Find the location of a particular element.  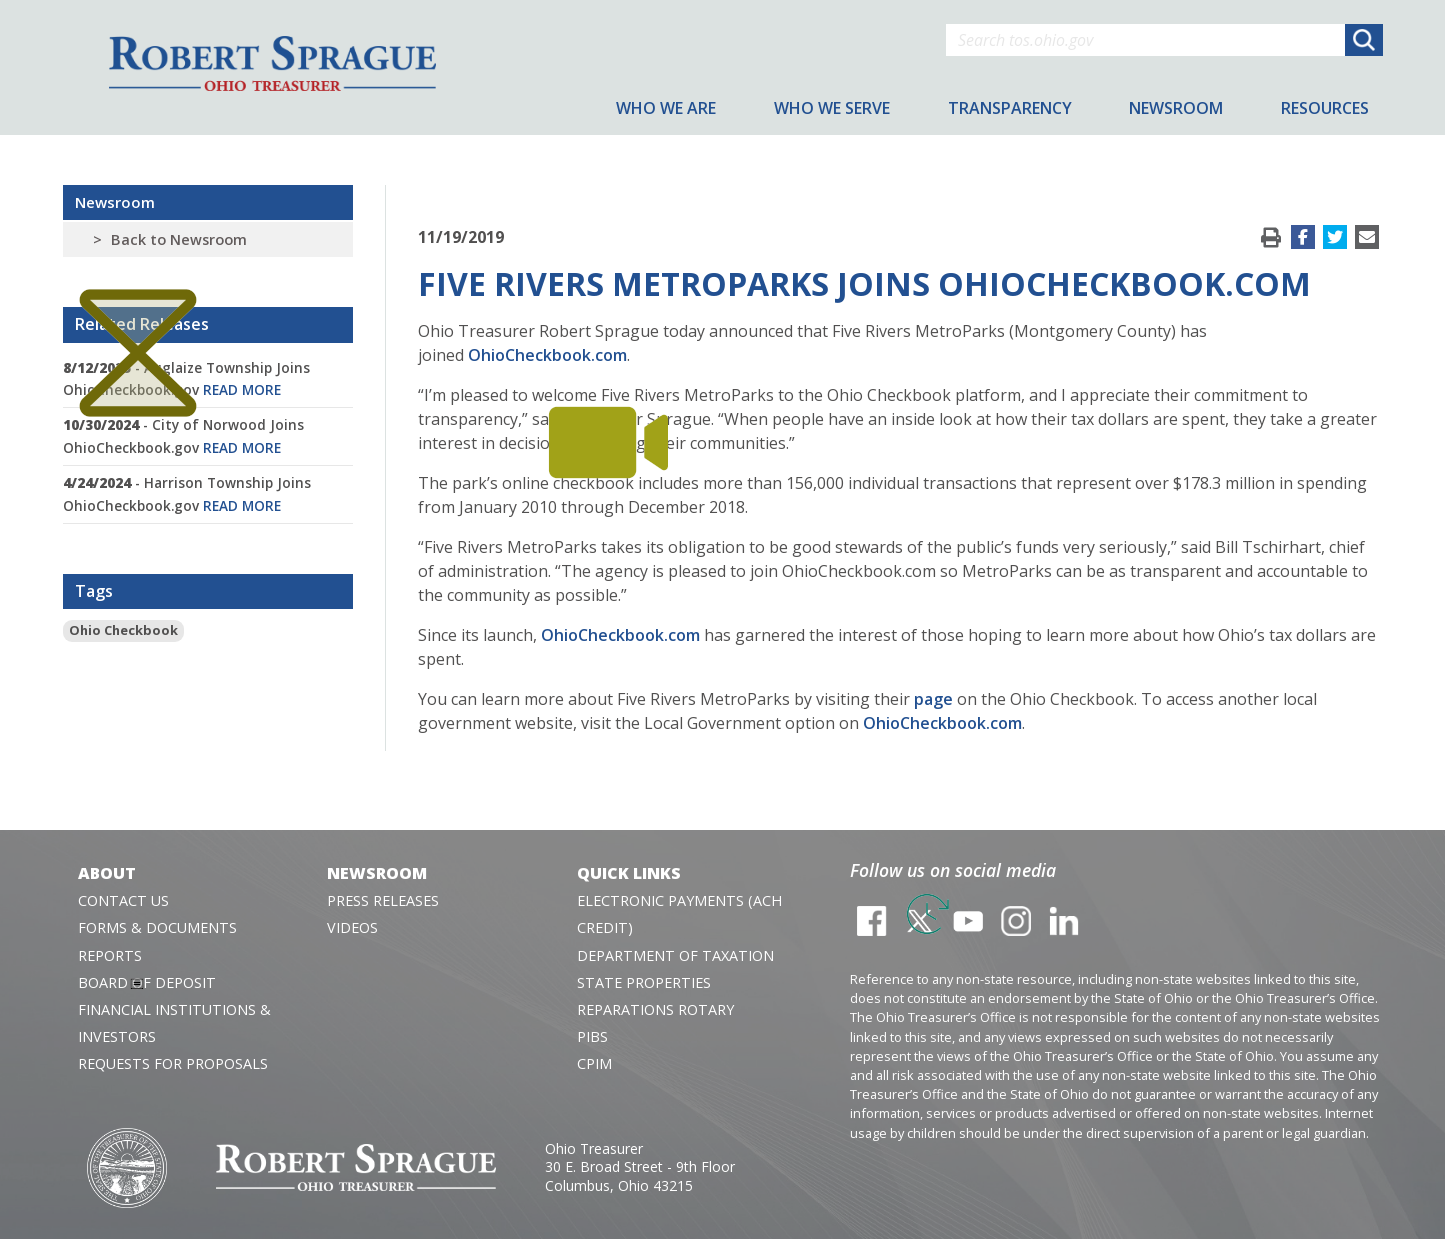

view purchase receipt or transaction details is located at coordinates (137, 984).